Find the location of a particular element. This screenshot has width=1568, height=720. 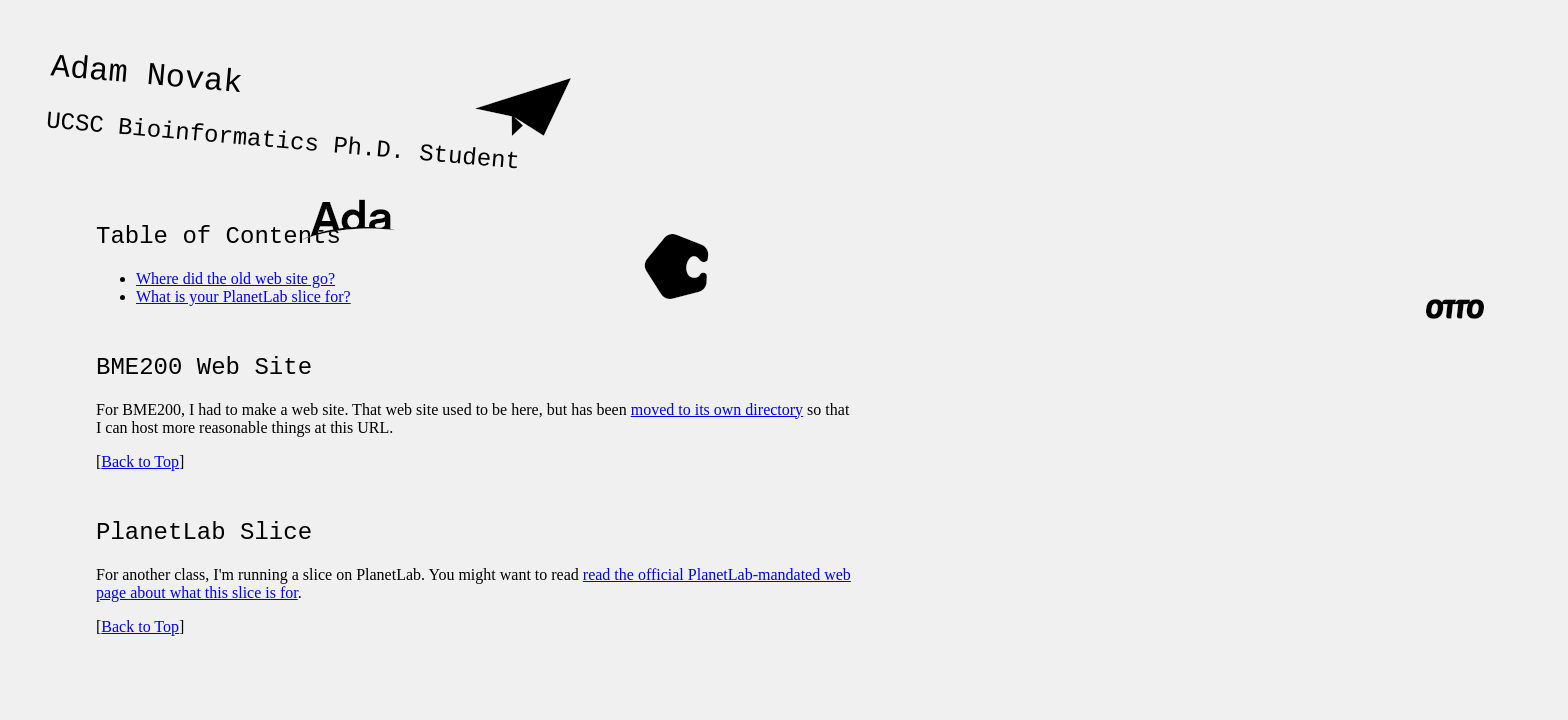

open HumHub social network platform is located at coordinates (676, 266).